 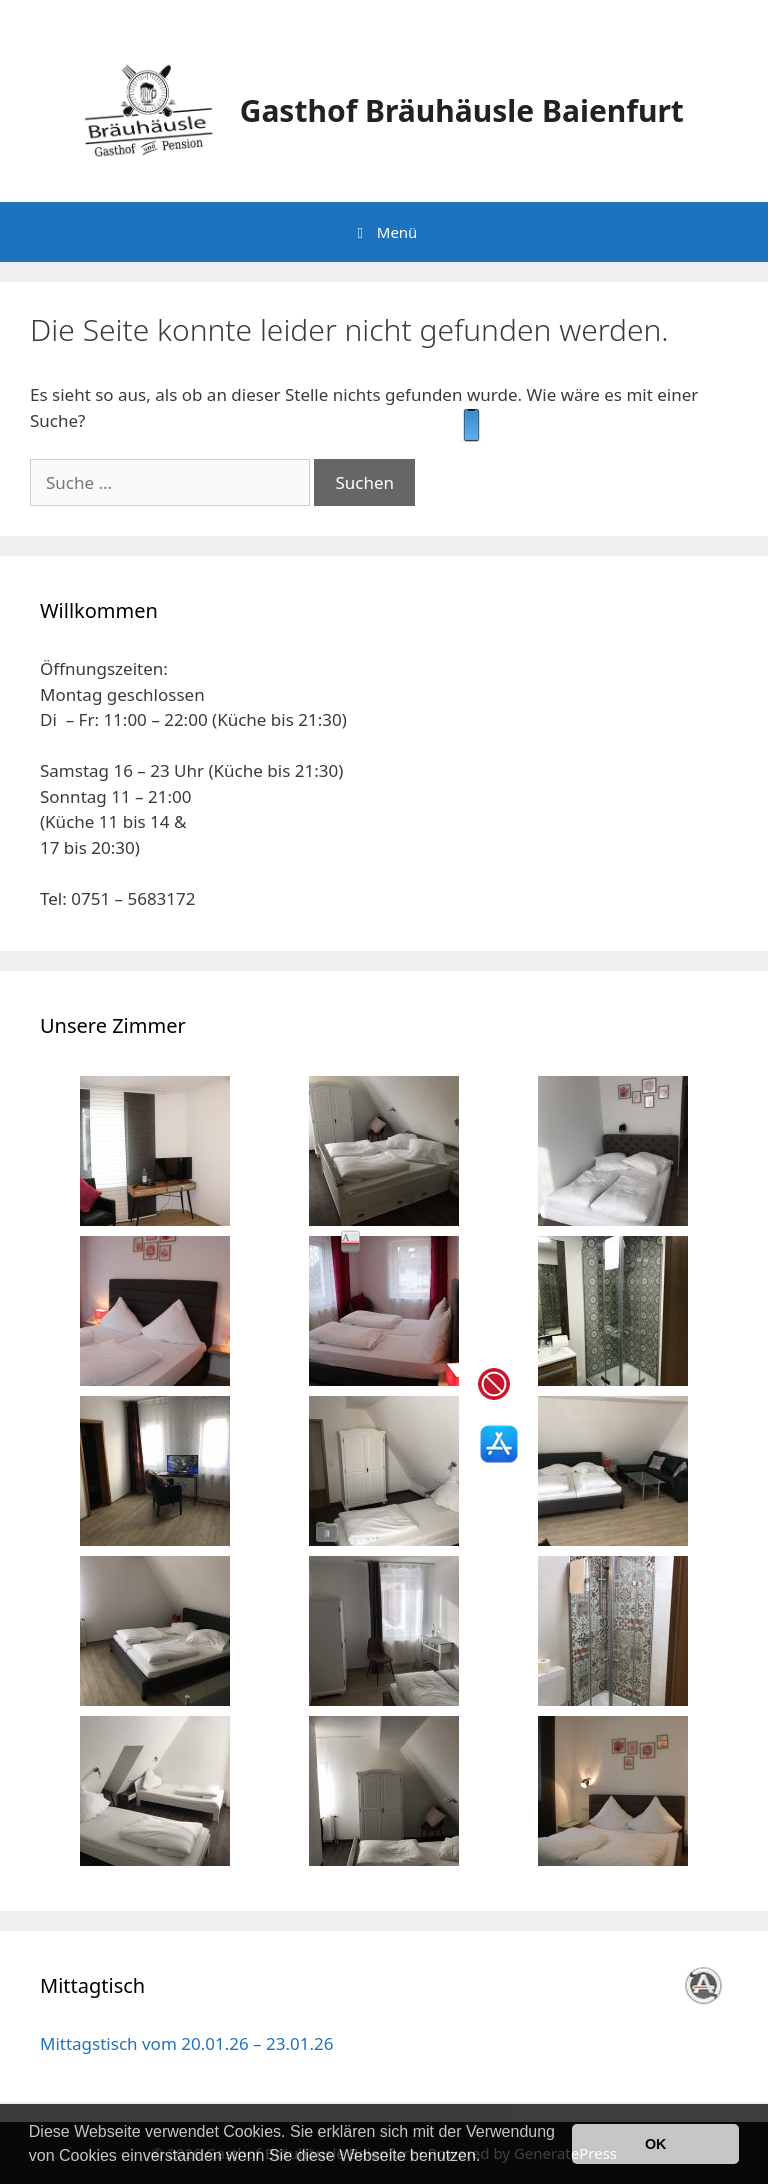 What do you see at coordinates (494, 1384) in the screenshot?
I see `delete or remove an item` at bounding box center [494, 1384].